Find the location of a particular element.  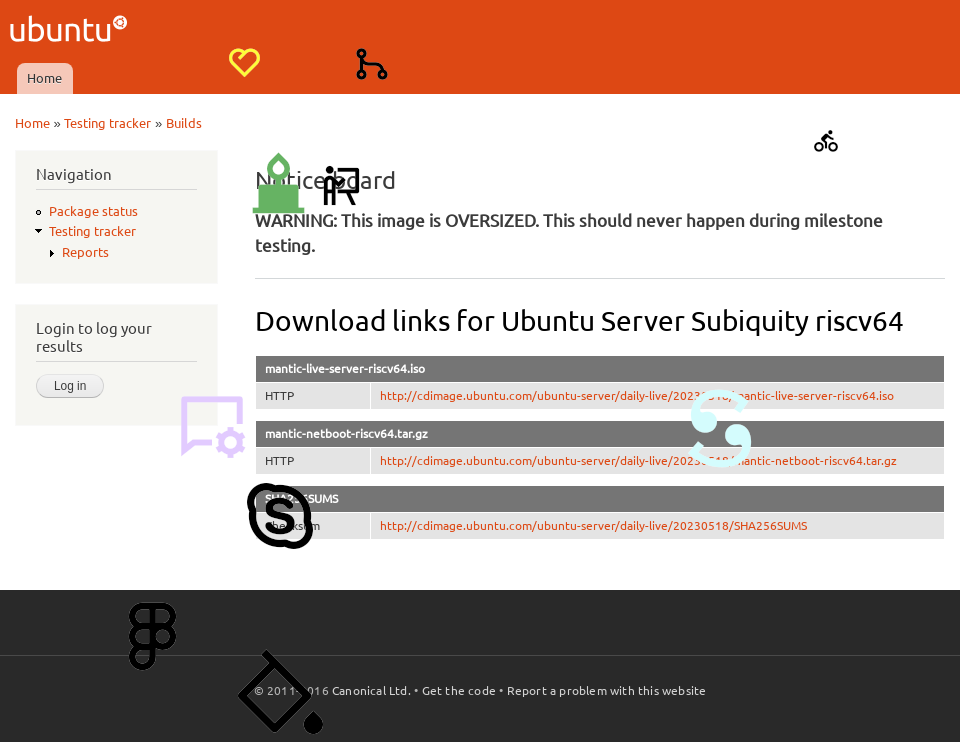

access cycling or bike route directions is located at coordinates (826, 142).